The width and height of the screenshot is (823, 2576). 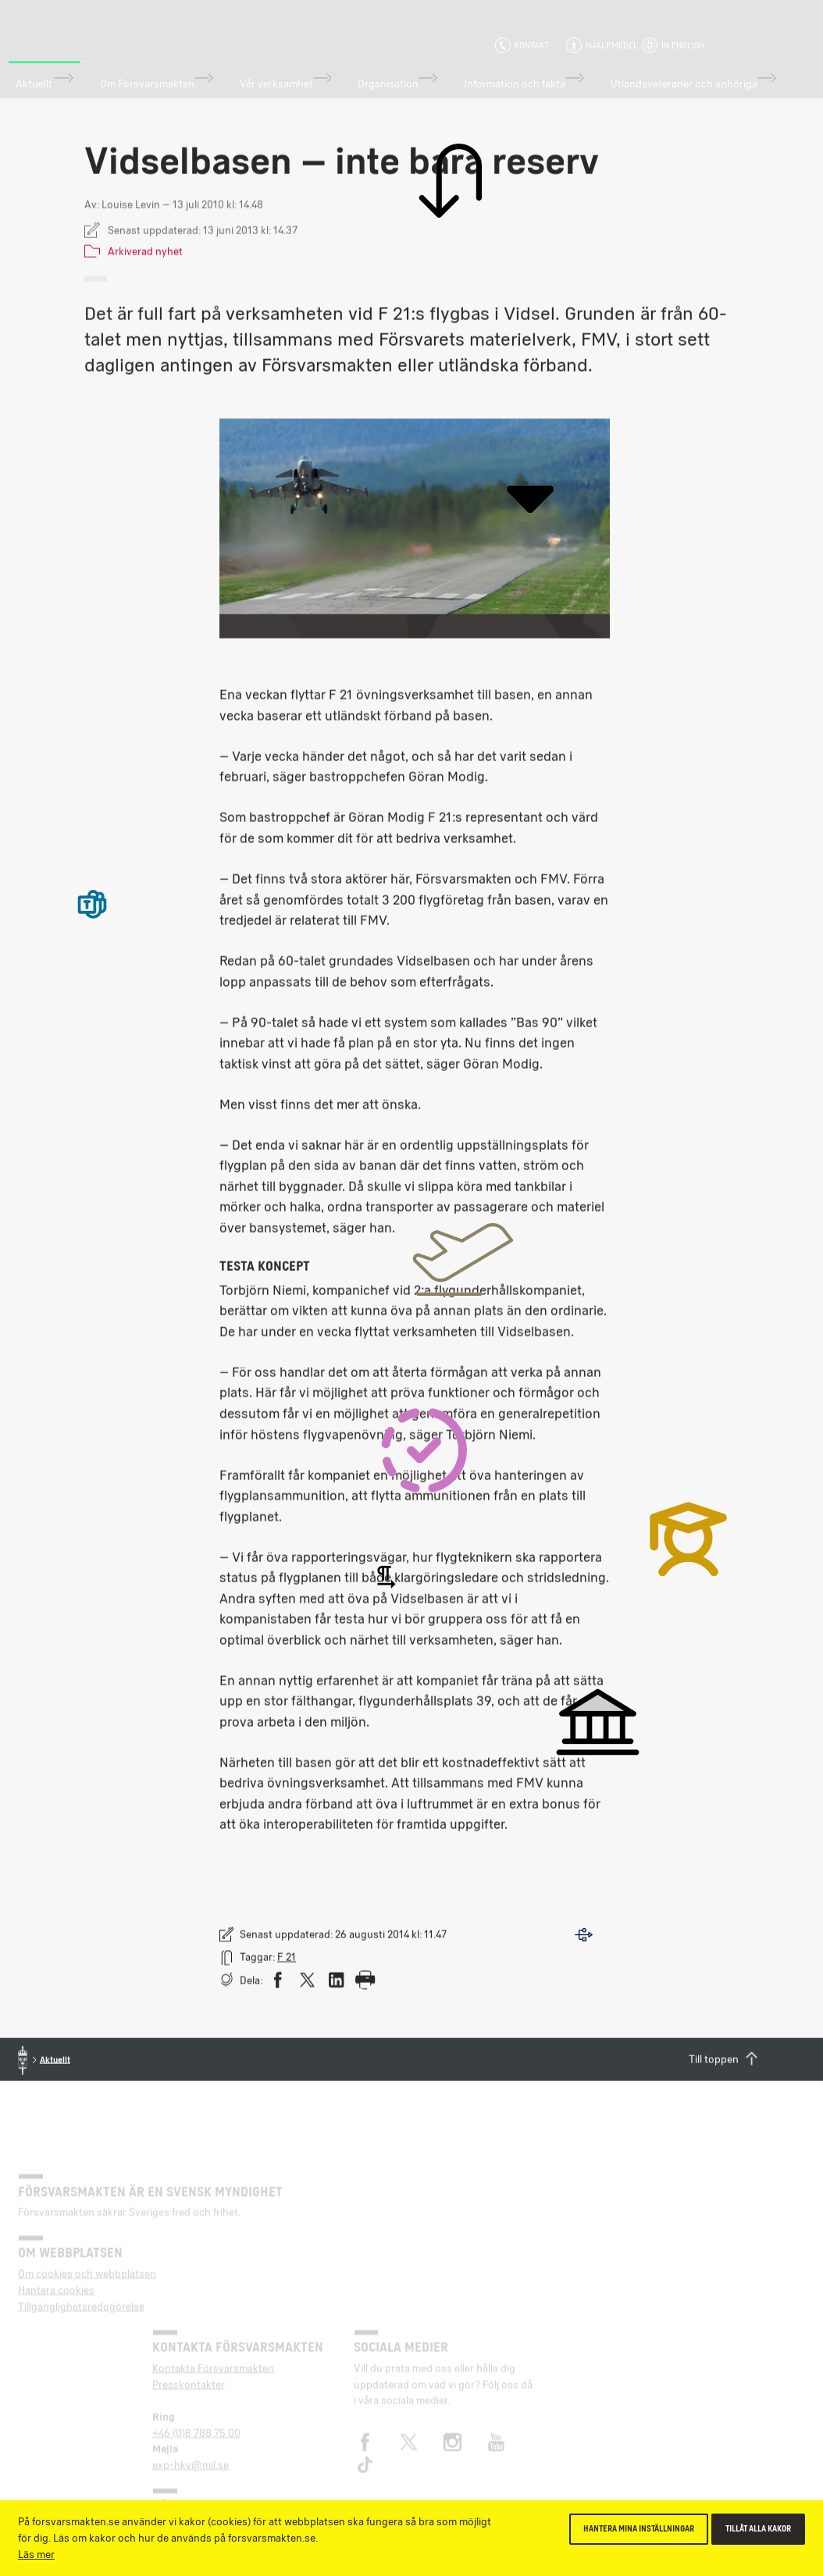 I want to click on undo or go back to previous state, so click(x=453, y=180).